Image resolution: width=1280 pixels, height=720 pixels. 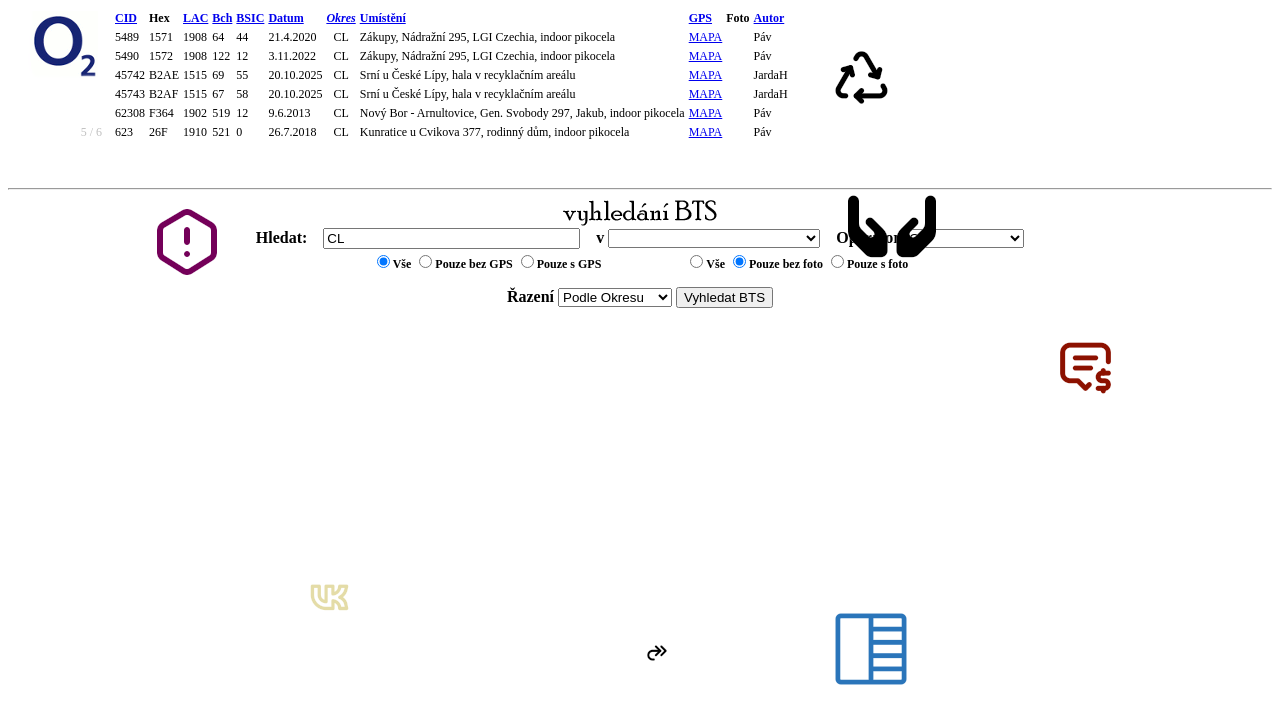 What do you see at coordinates (1085, 365) in the screenshot?
I see `view payment-related messages` at bounding box center [1085, 365].